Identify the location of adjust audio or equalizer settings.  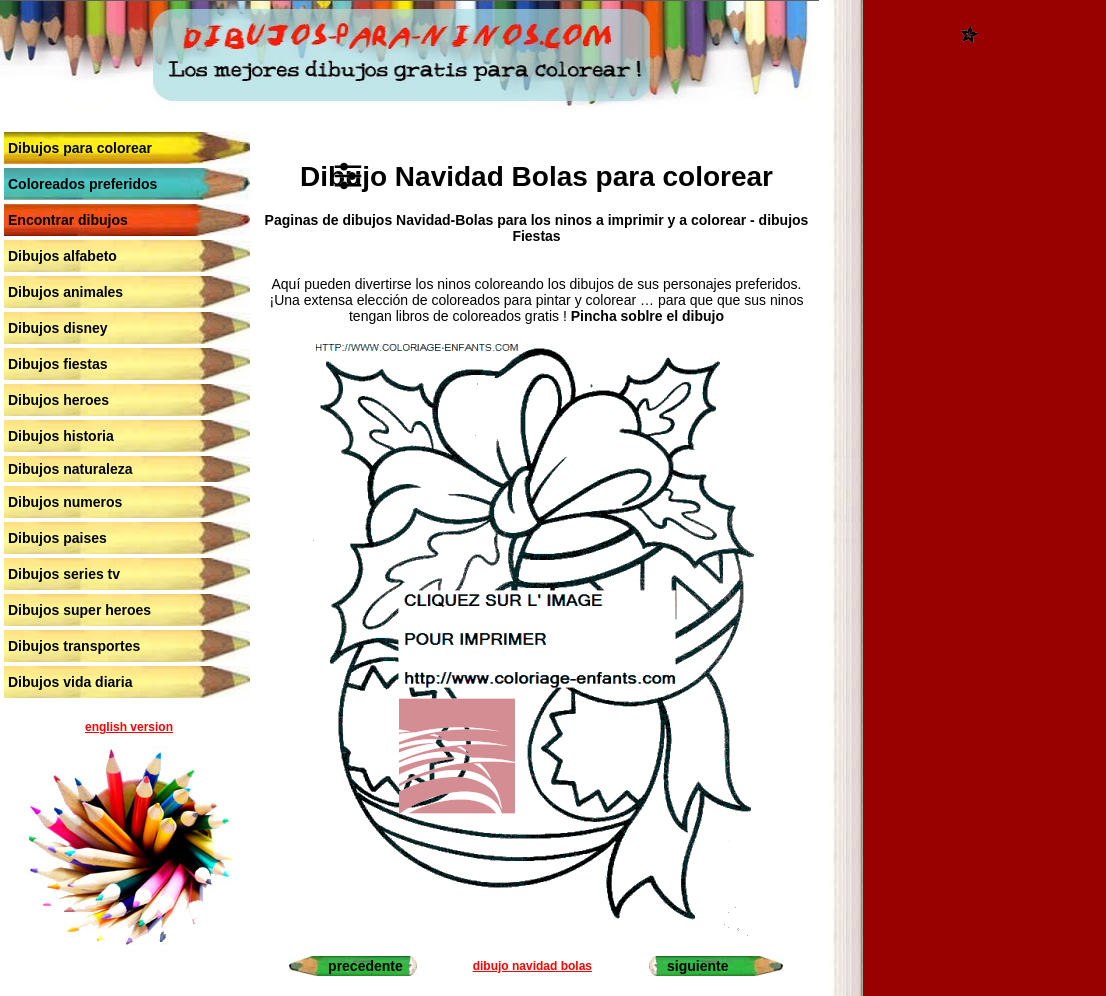
(348, 176).